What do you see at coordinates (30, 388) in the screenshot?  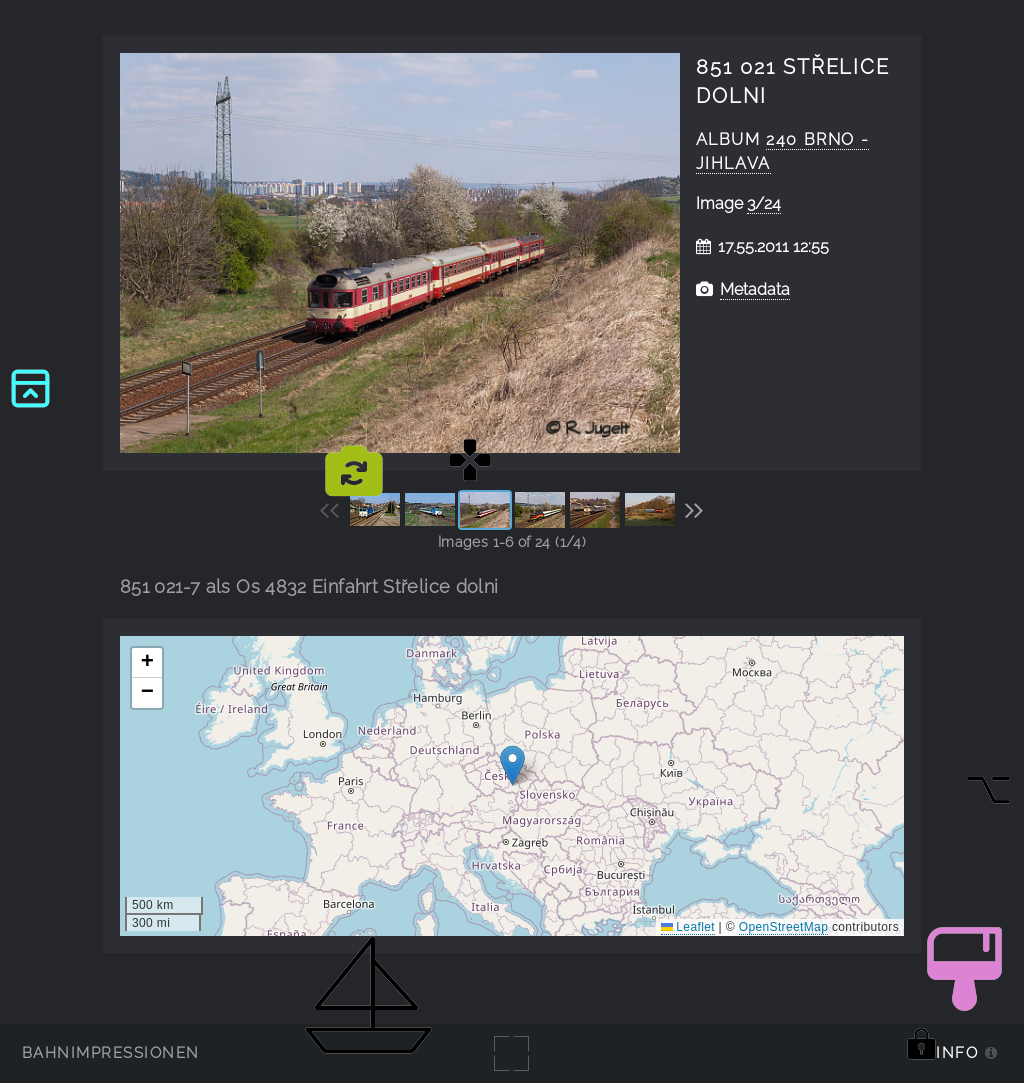 I see `collapse top panel` at bounding box center [30, 388].